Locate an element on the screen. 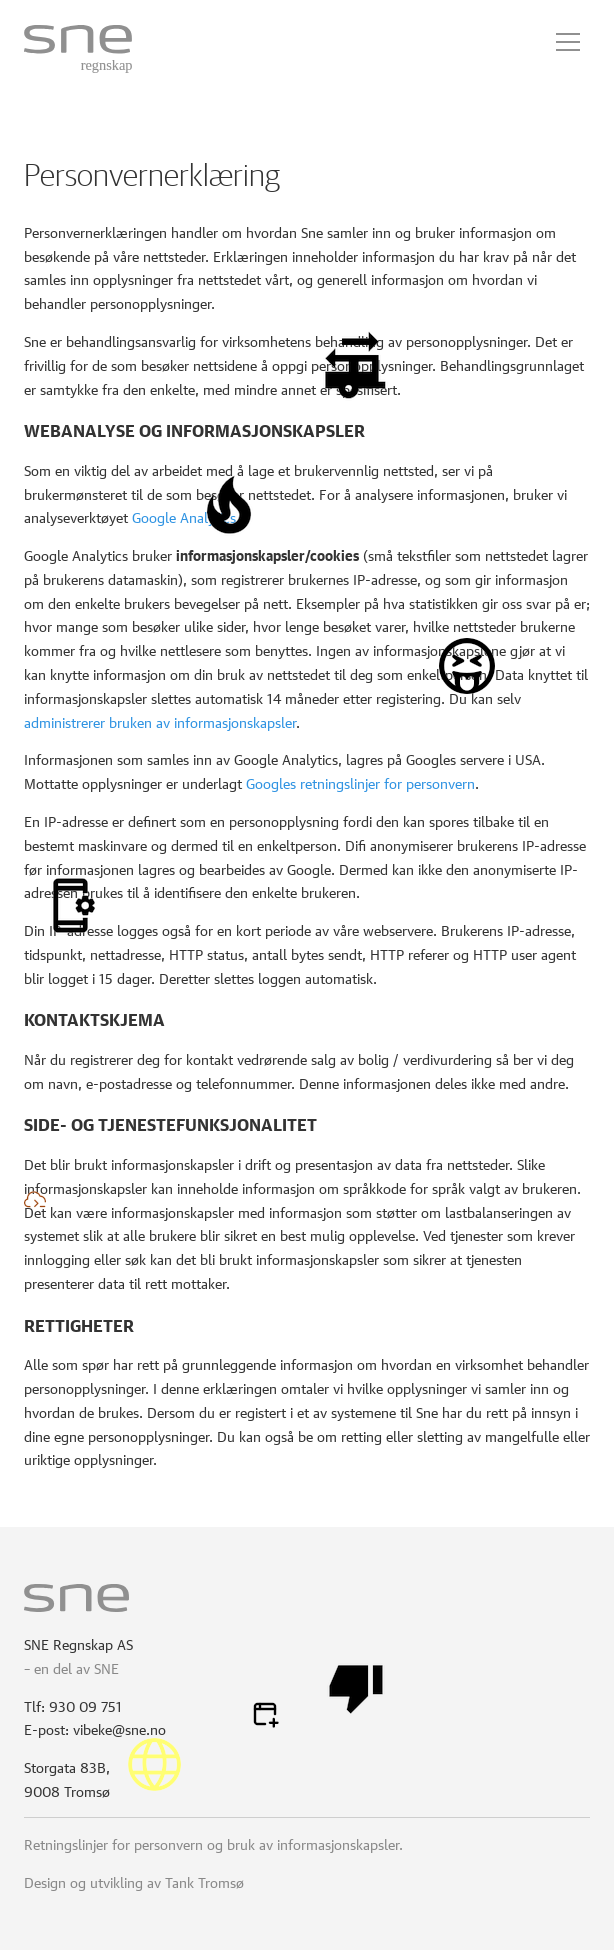  dislike or downvote content is located at coordinates (356, 1687).